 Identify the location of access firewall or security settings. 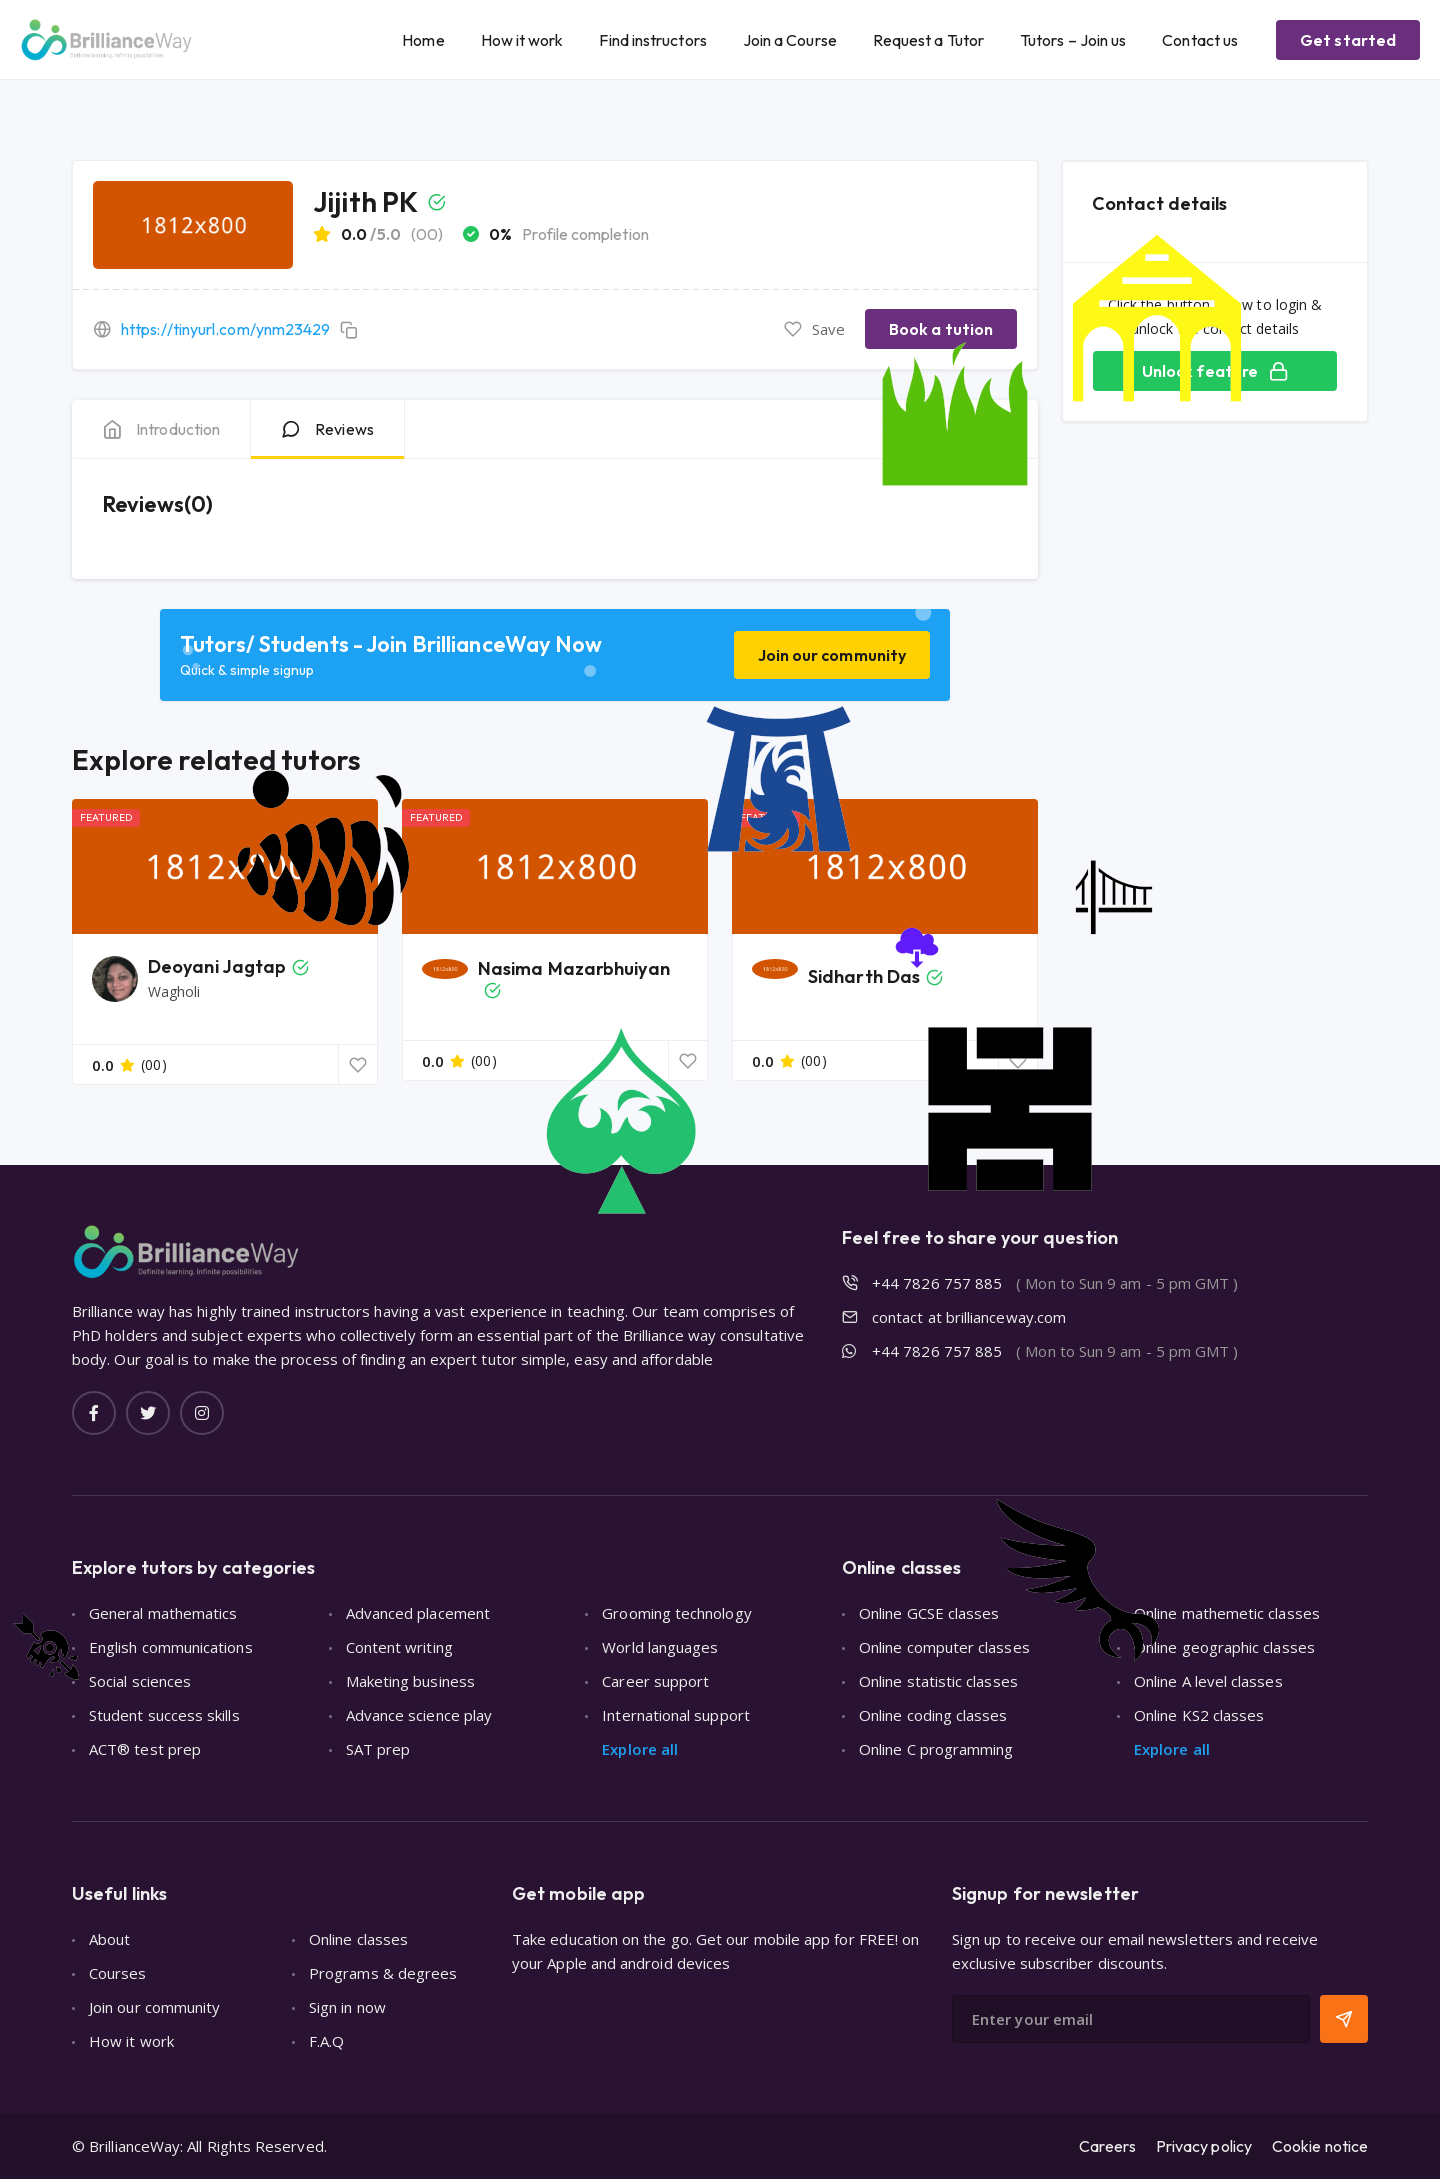
(955, 413).